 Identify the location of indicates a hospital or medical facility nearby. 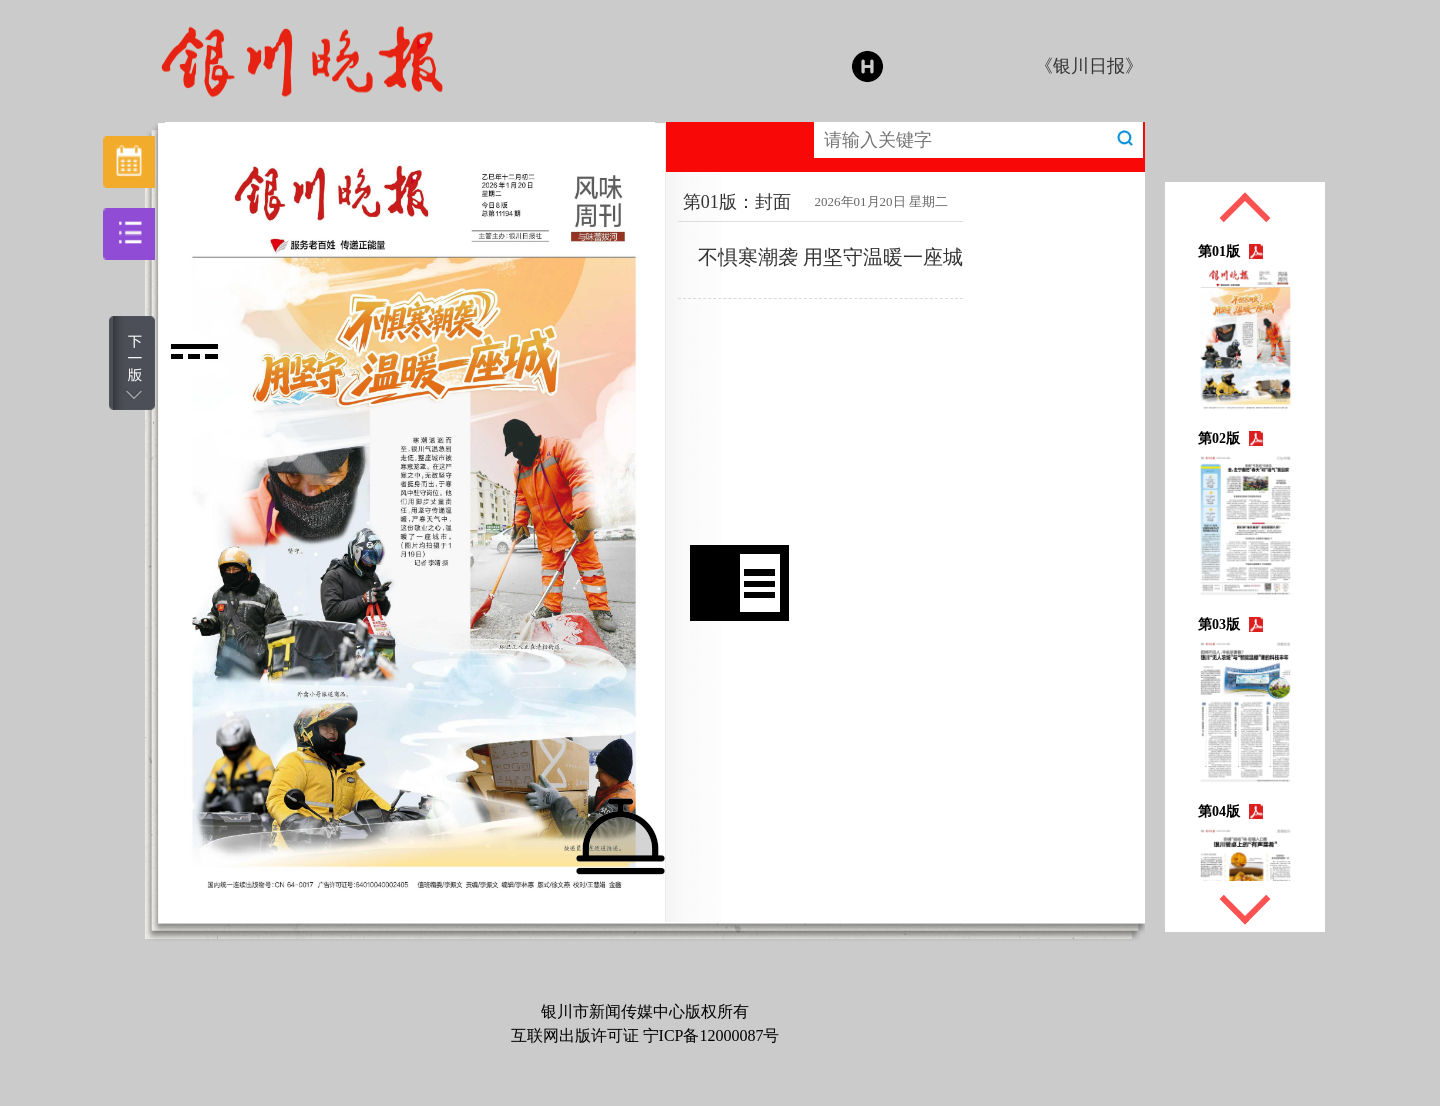
(867, 66).